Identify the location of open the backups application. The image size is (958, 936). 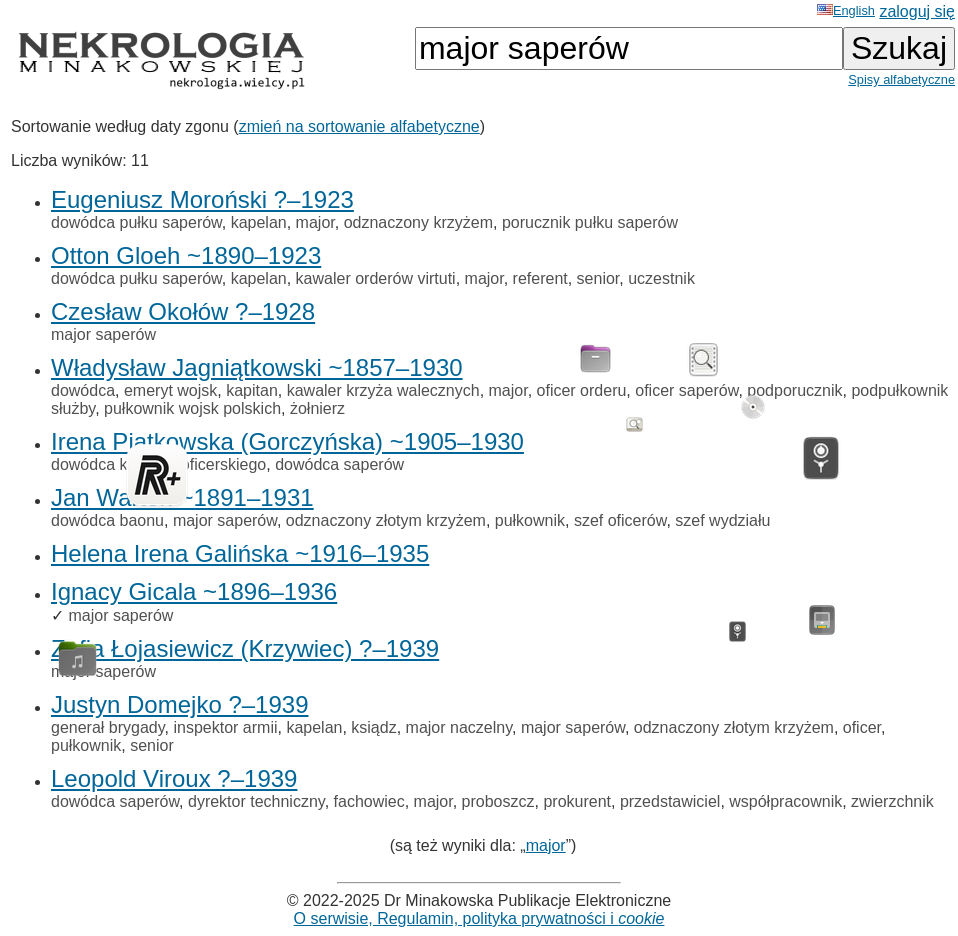
(821, 458).